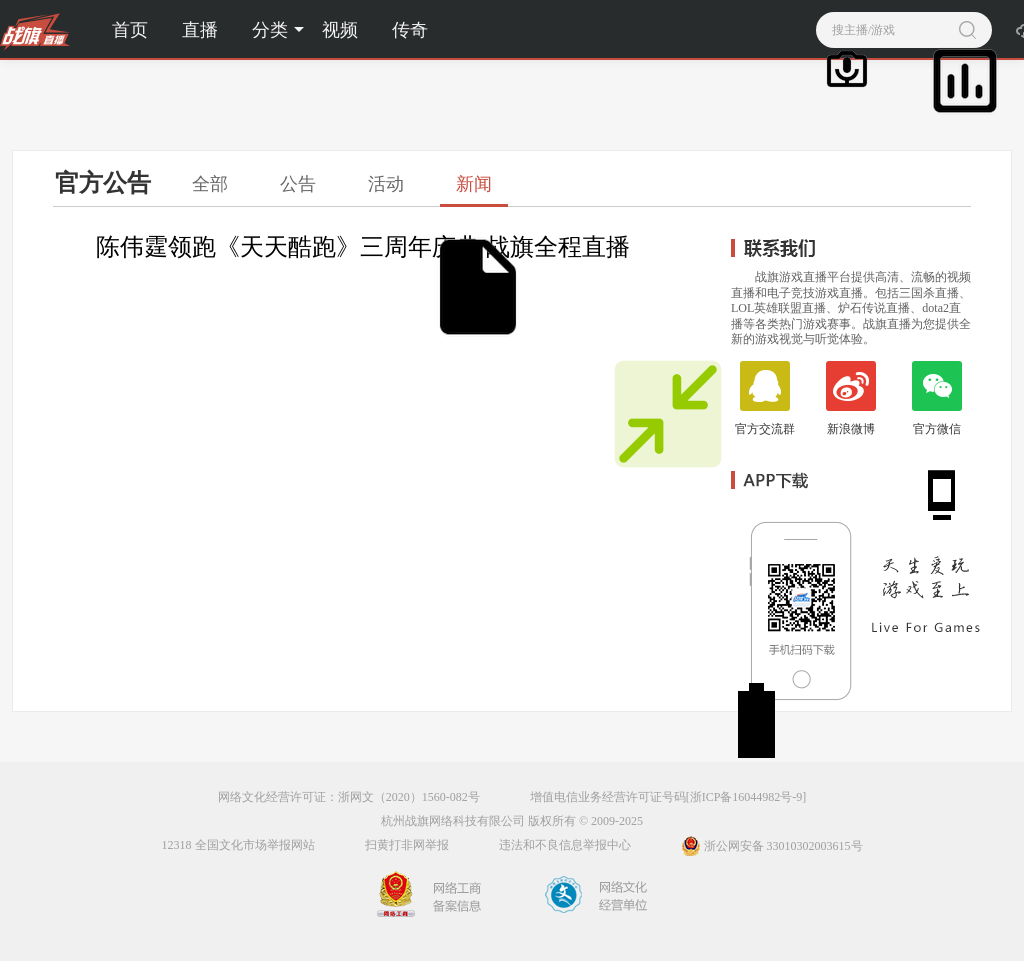 The height and width of the screenshot is (961, 1024). What do you see at coordinates (756, 720) in the screenshot?
I see `indicates current battery level` at bounding box center [756, 720].